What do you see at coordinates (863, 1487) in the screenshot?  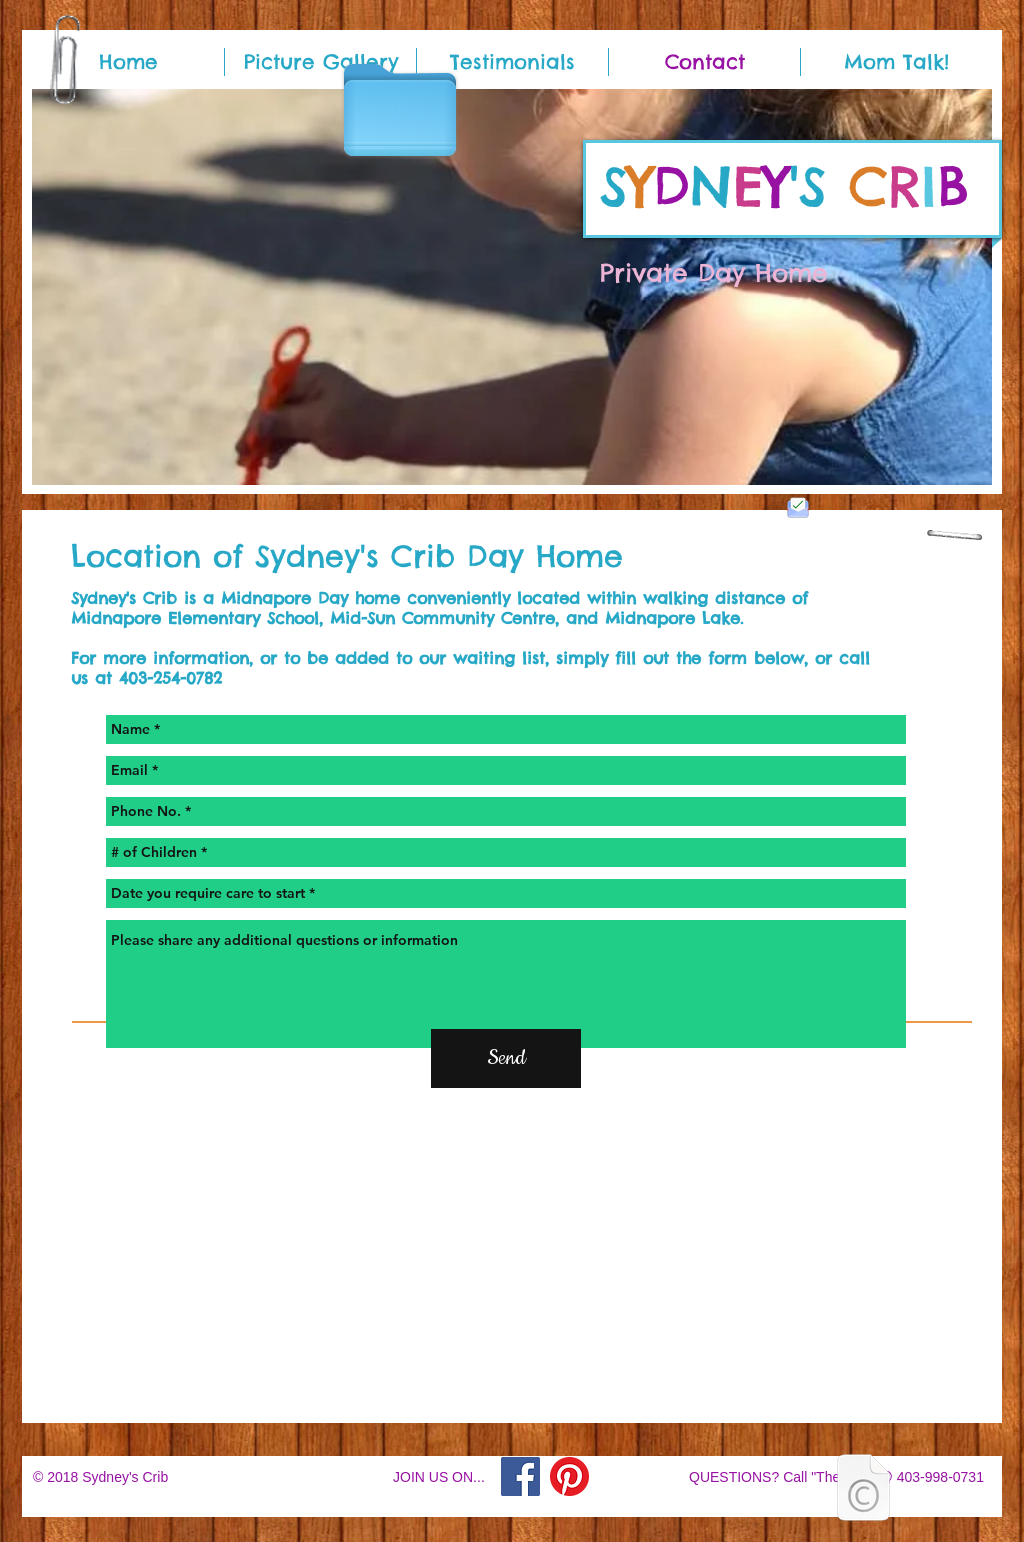 I see `indicates a file with copyright protection` at bounding box center [863, 1487].